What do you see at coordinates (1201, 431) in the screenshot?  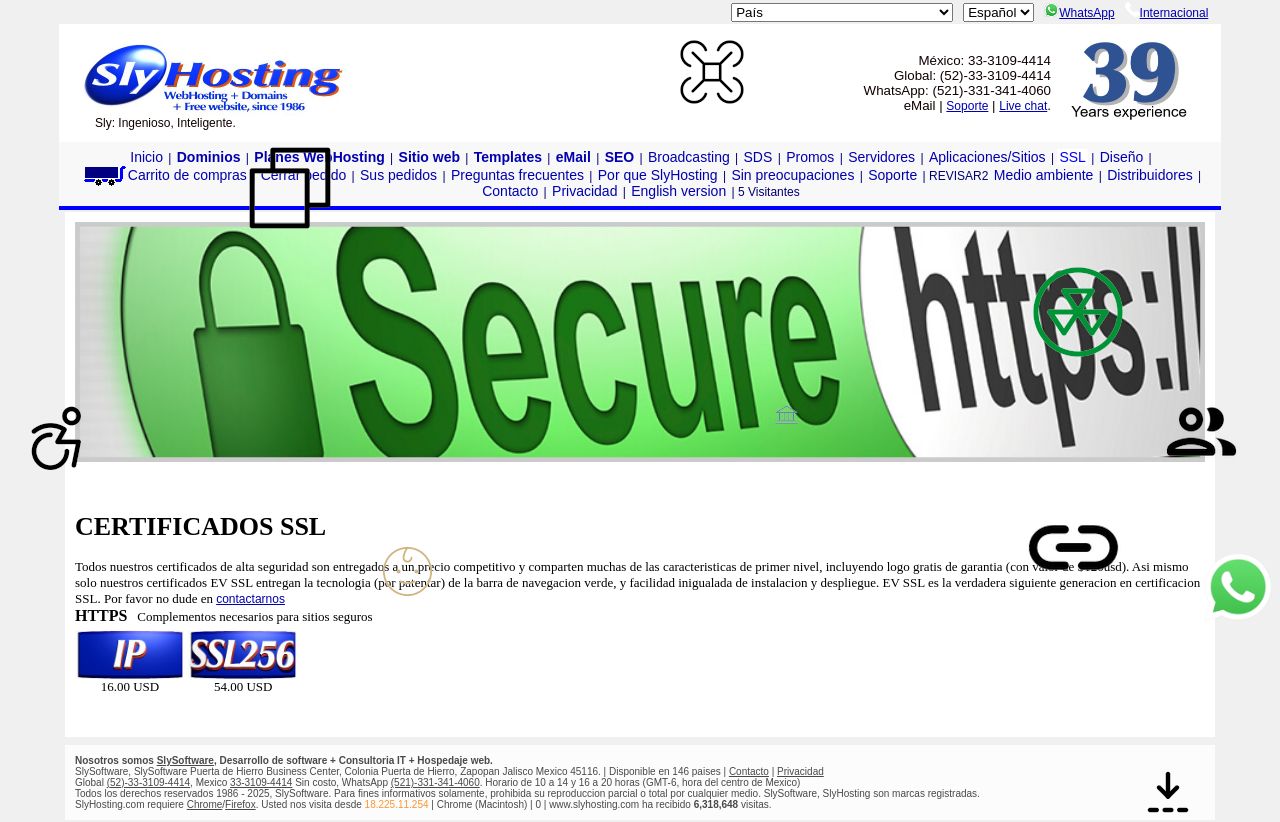 I see `view contacts or people list` at bounding box center [1201, 431].